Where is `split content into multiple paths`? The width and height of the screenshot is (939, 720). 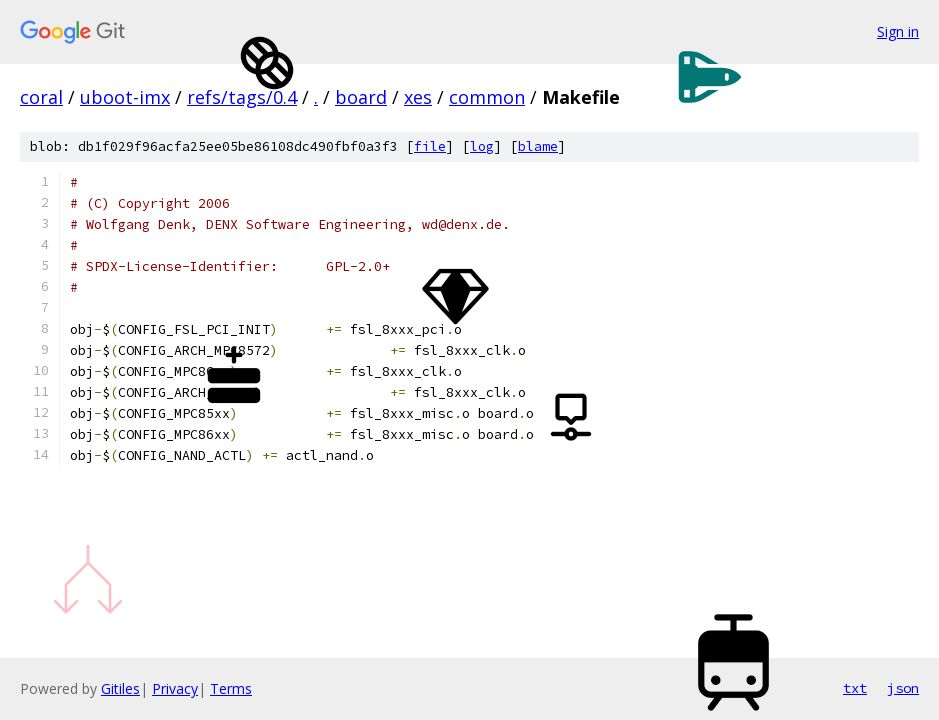 split content into multiple paths is located at coordinates (88, 582).